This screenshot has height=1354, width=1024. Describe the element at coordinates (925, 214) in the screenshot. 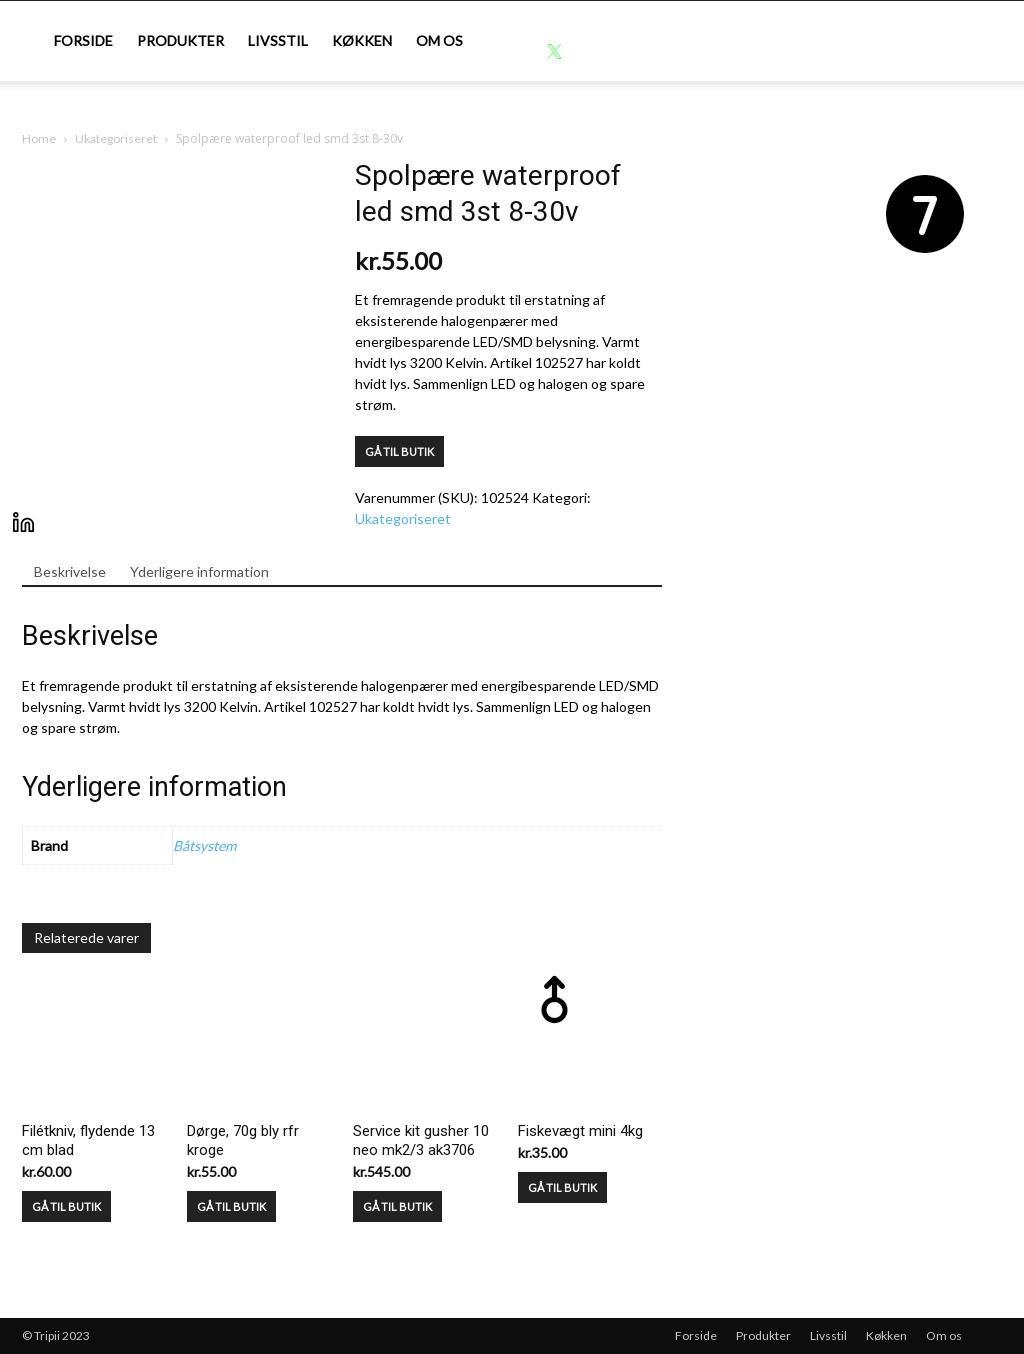

I see `indicates step 7 in a multi-step process` at that location.